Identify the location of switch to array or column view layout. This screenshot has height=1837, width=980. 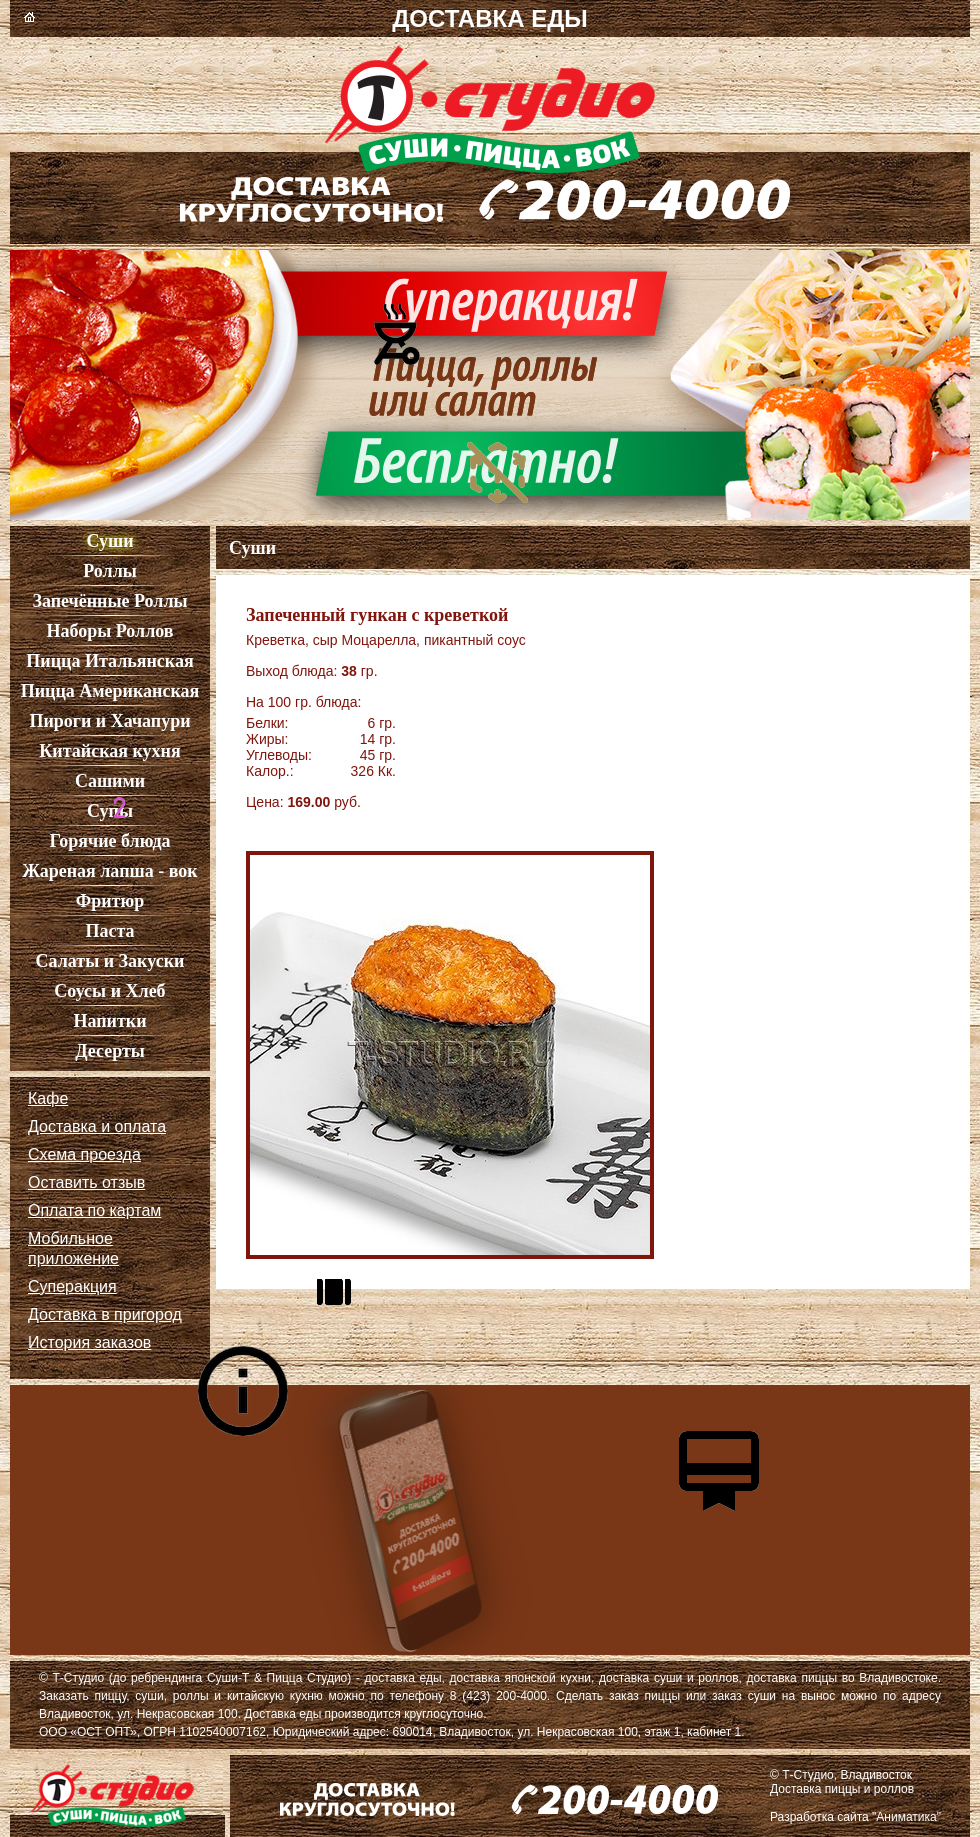
(333, 1293).